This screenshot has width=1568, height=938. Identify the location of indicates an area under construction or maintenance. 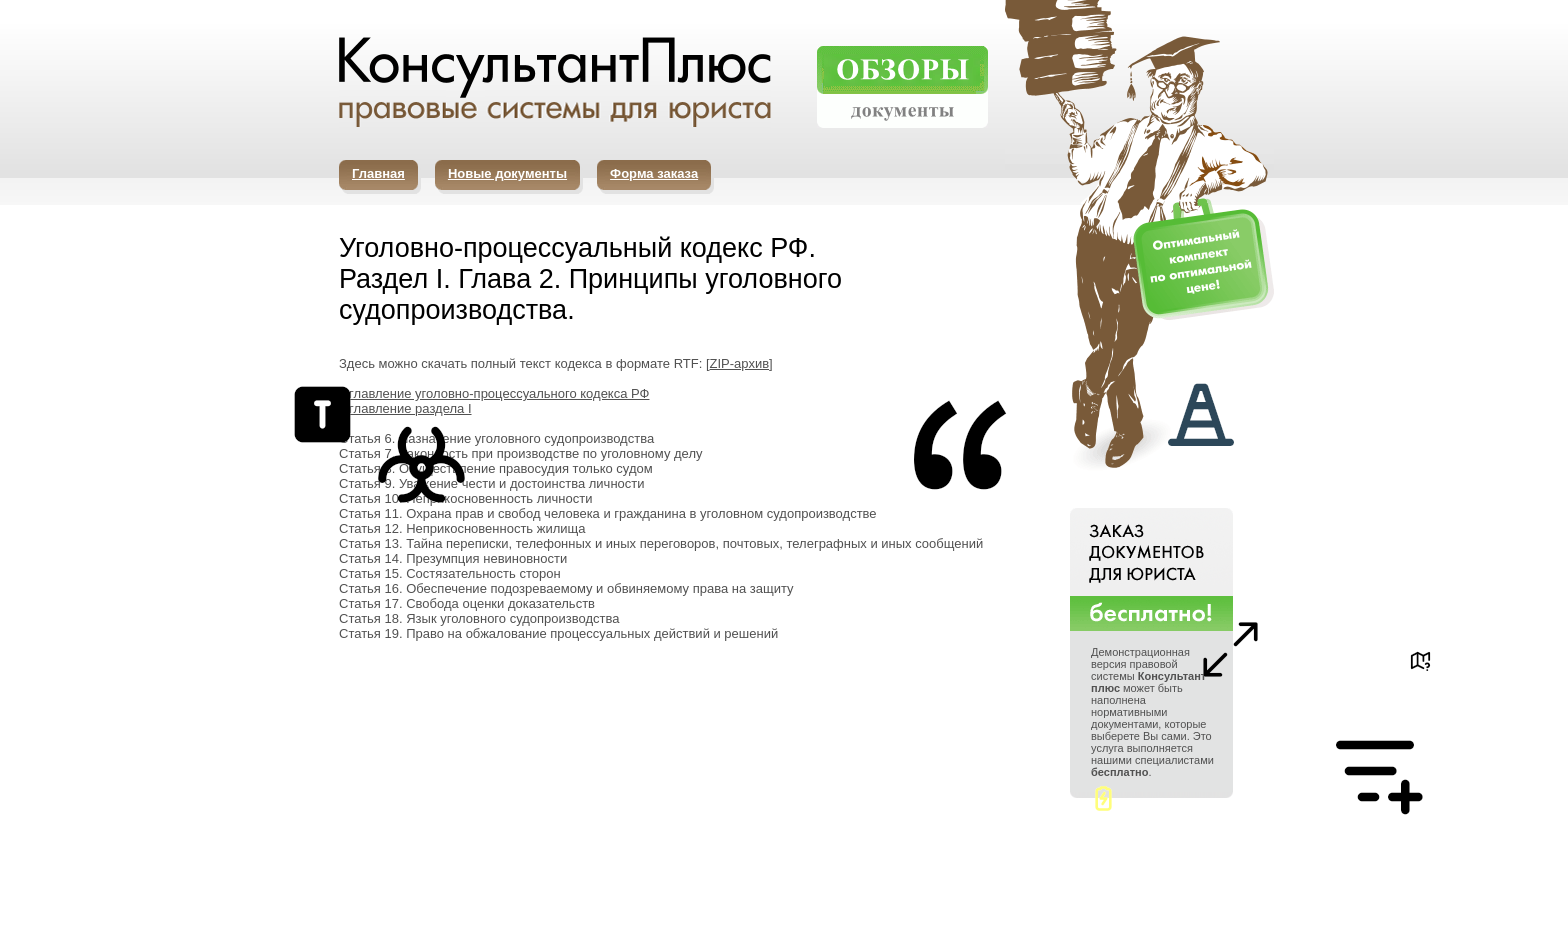
(1201, 413).